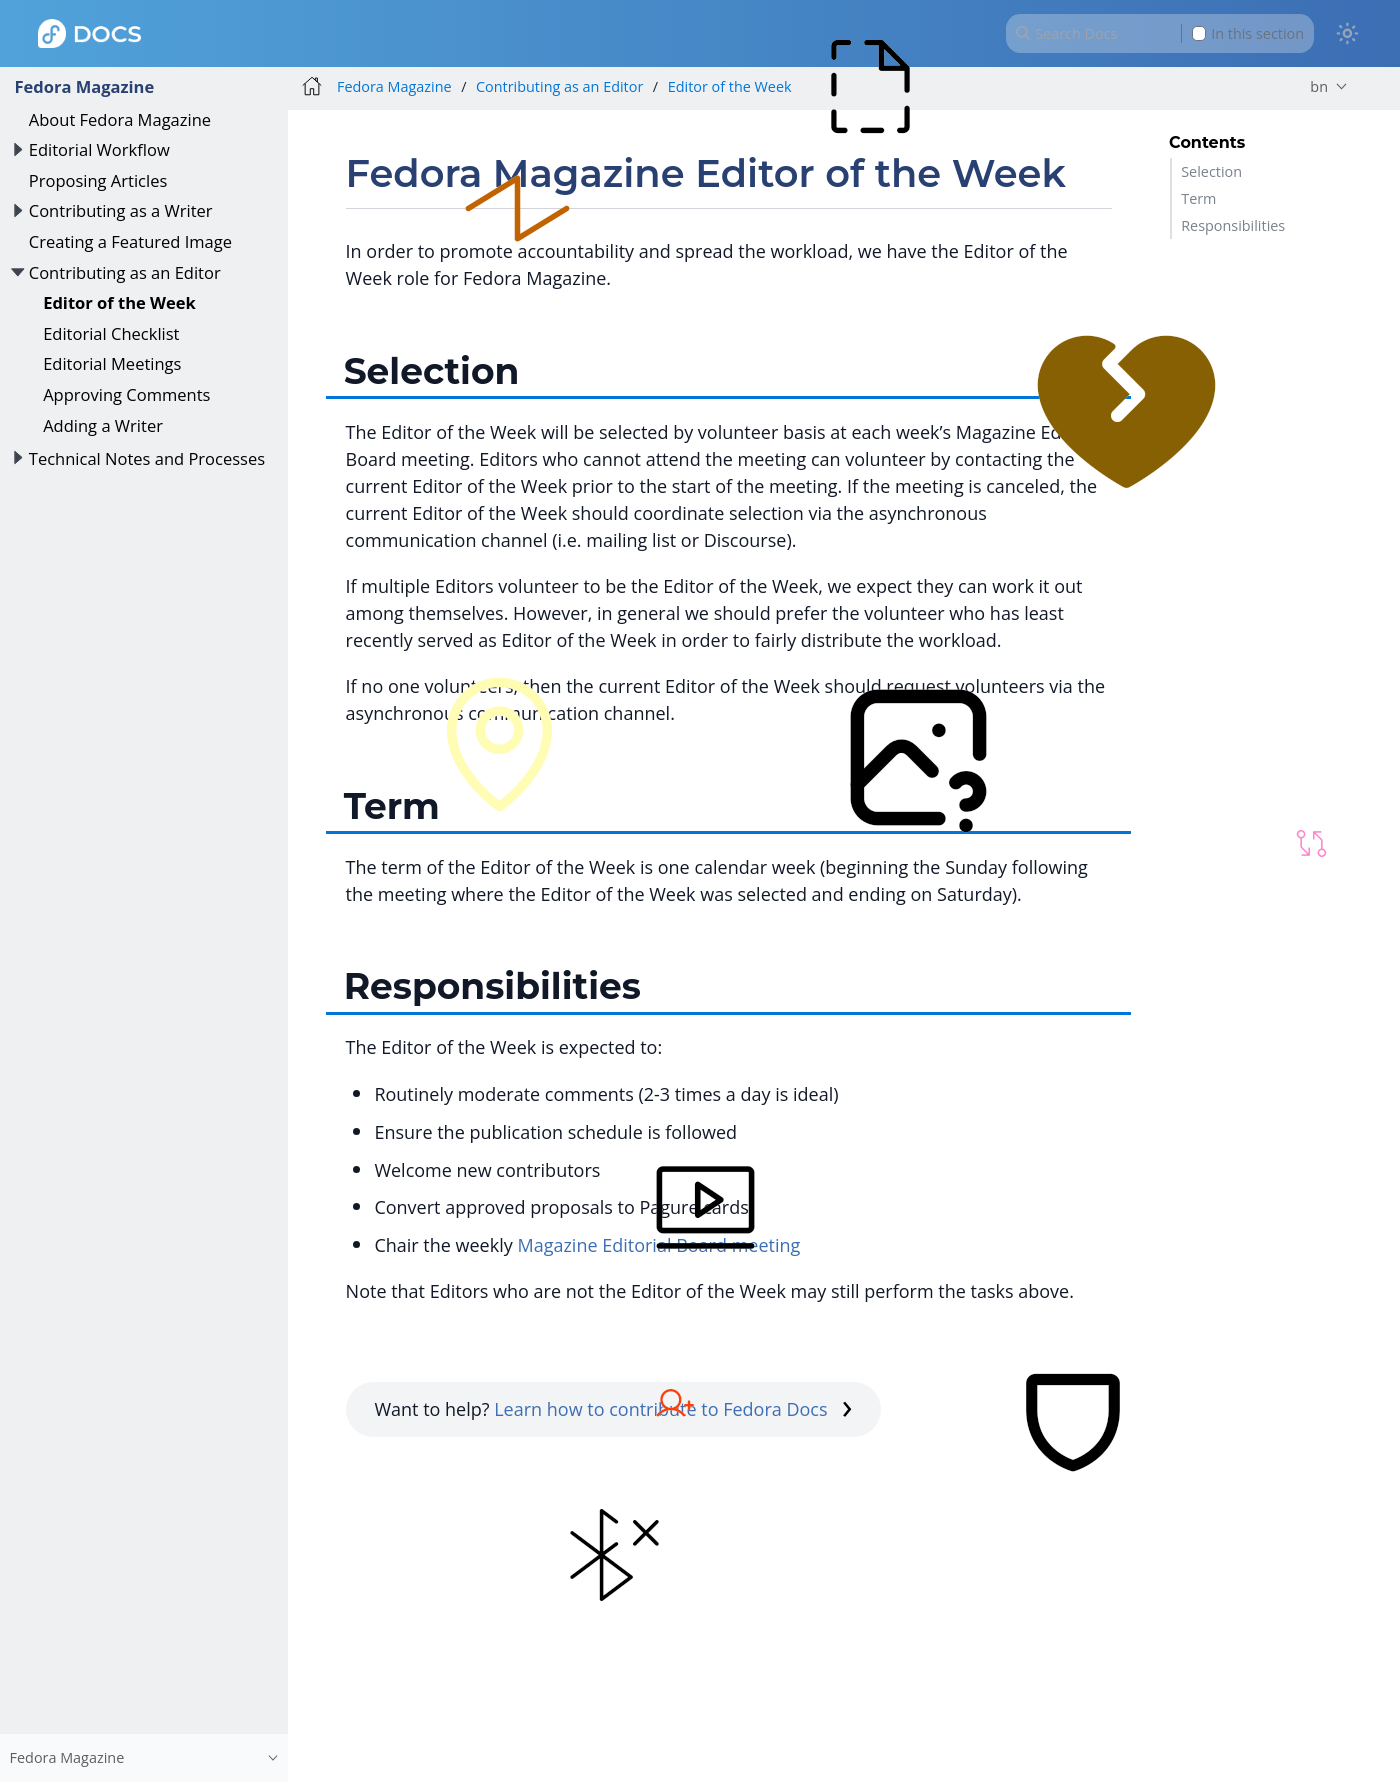  I want to click on unknown or missing image, so click(918, 757).